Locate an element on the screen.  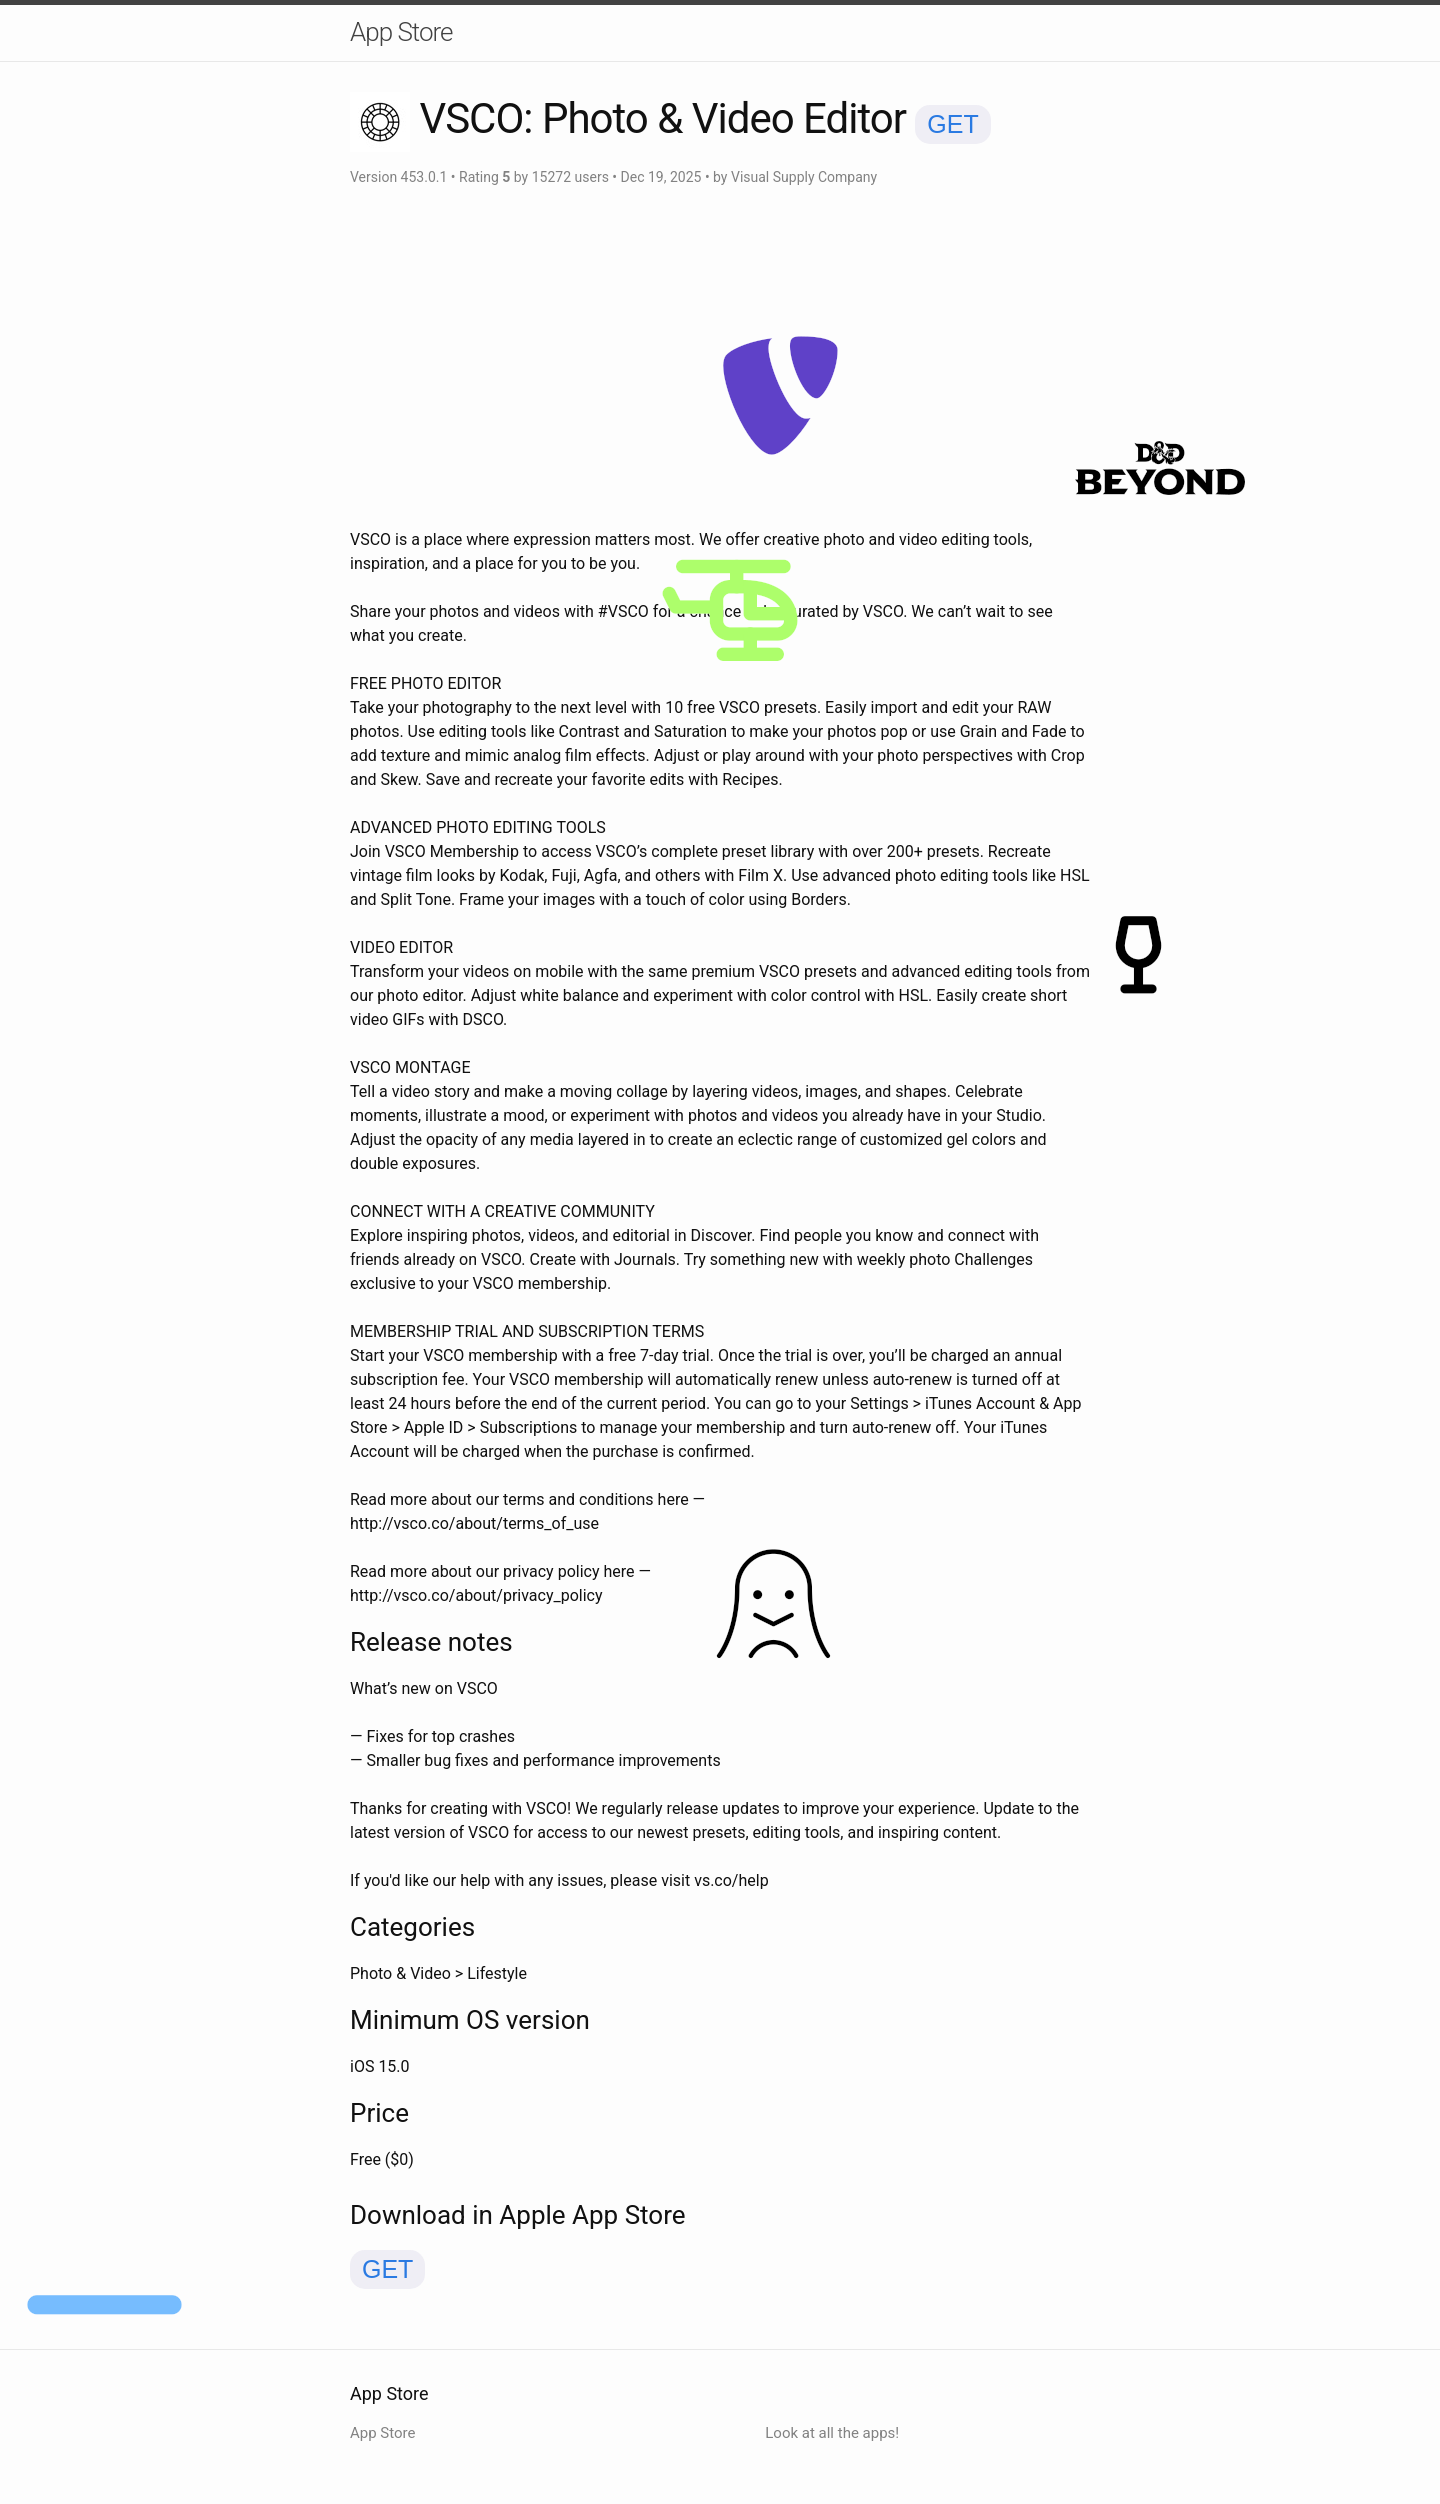
browse wine or beverage options is located at coordinates (1138, 952).